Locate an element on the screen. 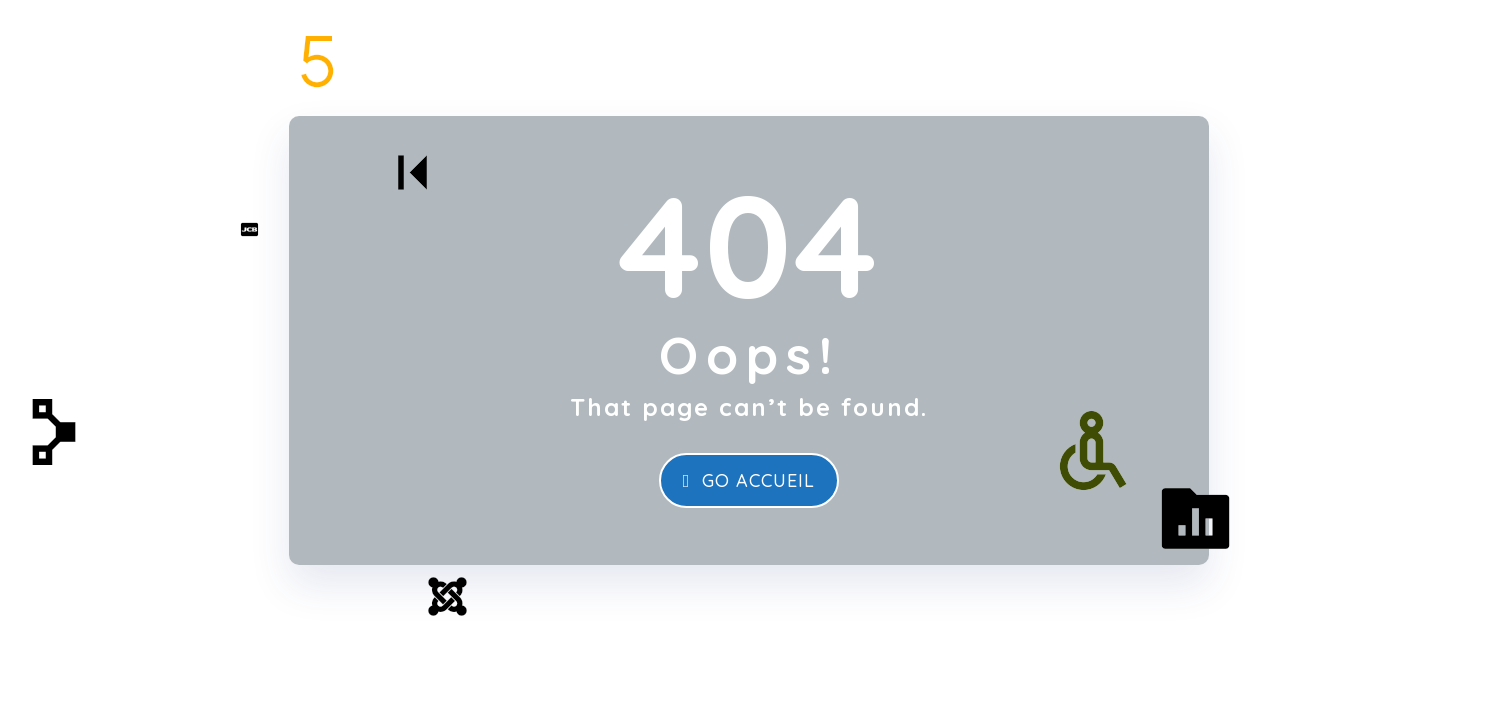  open analytics or reports folder is located at coordinates (1195, 518).